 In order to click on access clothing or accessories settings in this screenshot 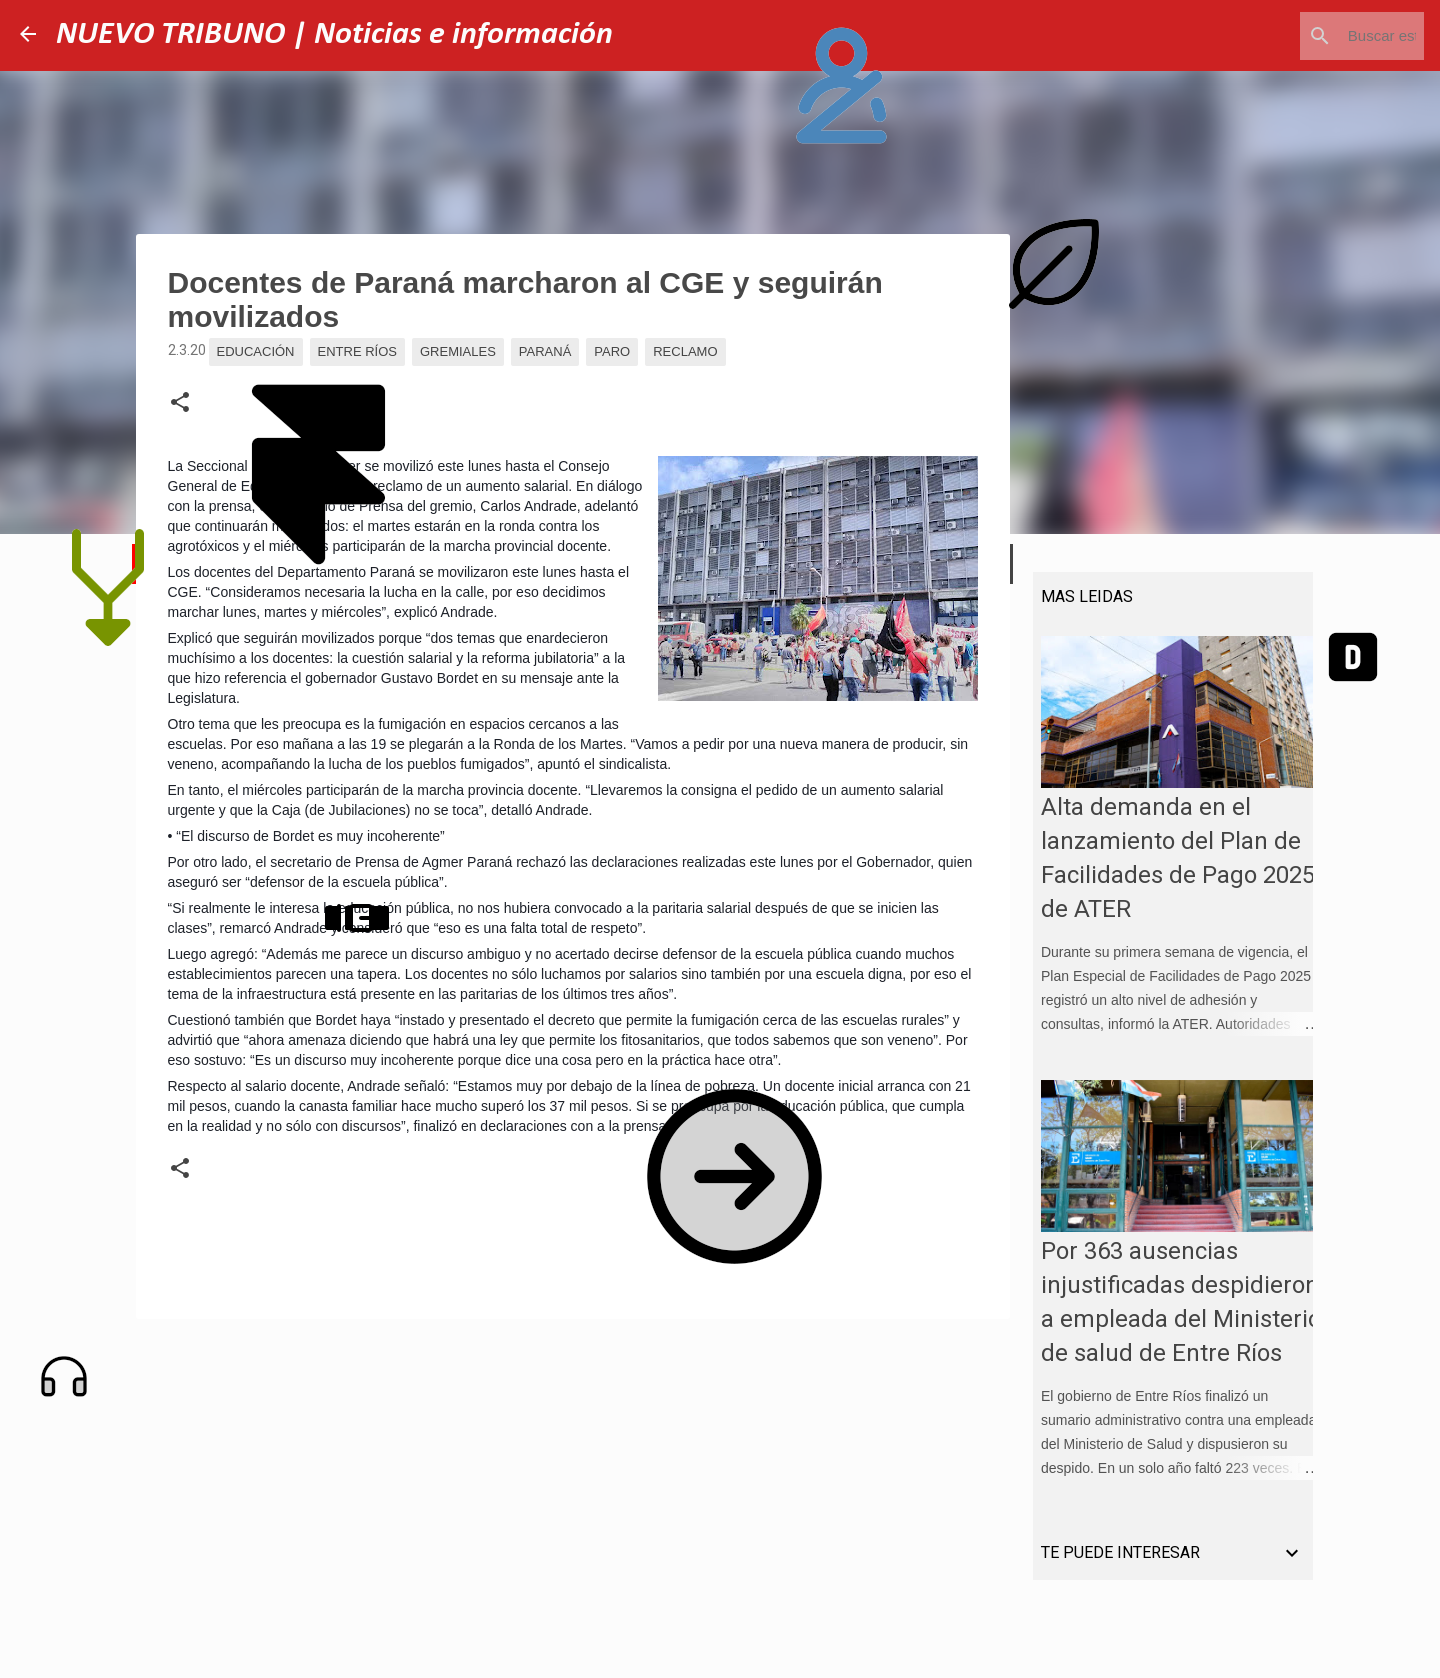, I will do `click(357, 918)`.